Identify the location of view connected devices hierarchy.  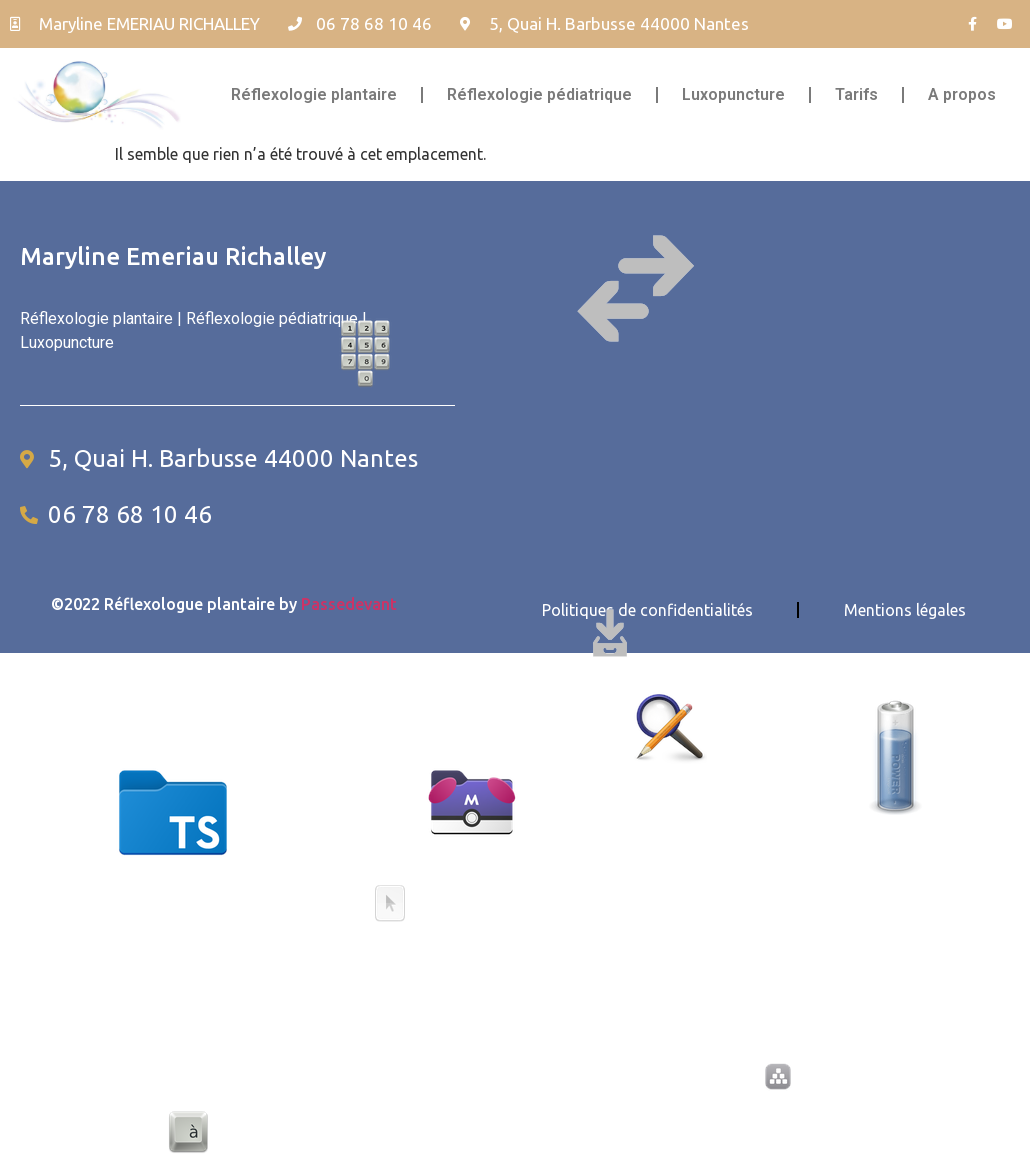
(778, 1077).